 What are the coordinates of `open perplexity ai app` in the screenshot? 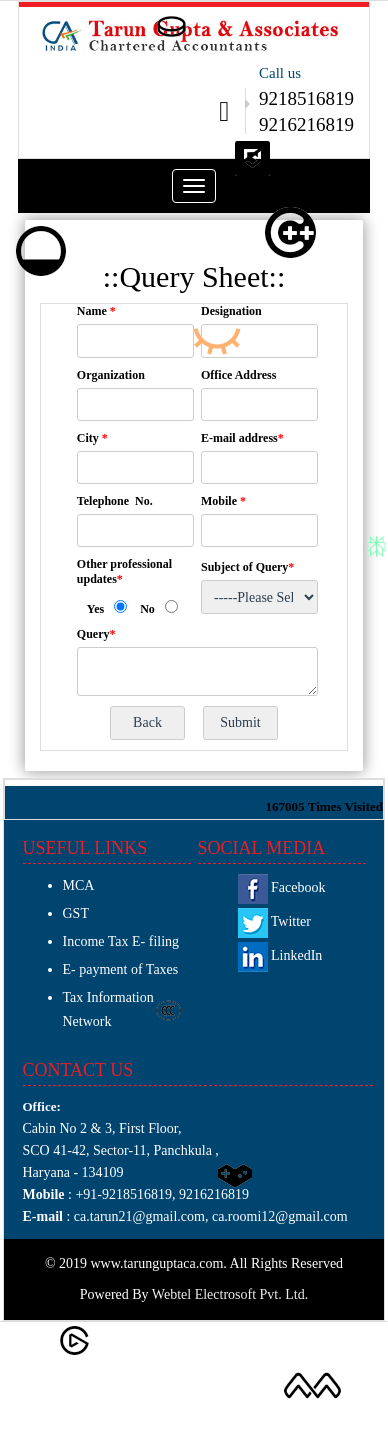 It's located at (376, 546).